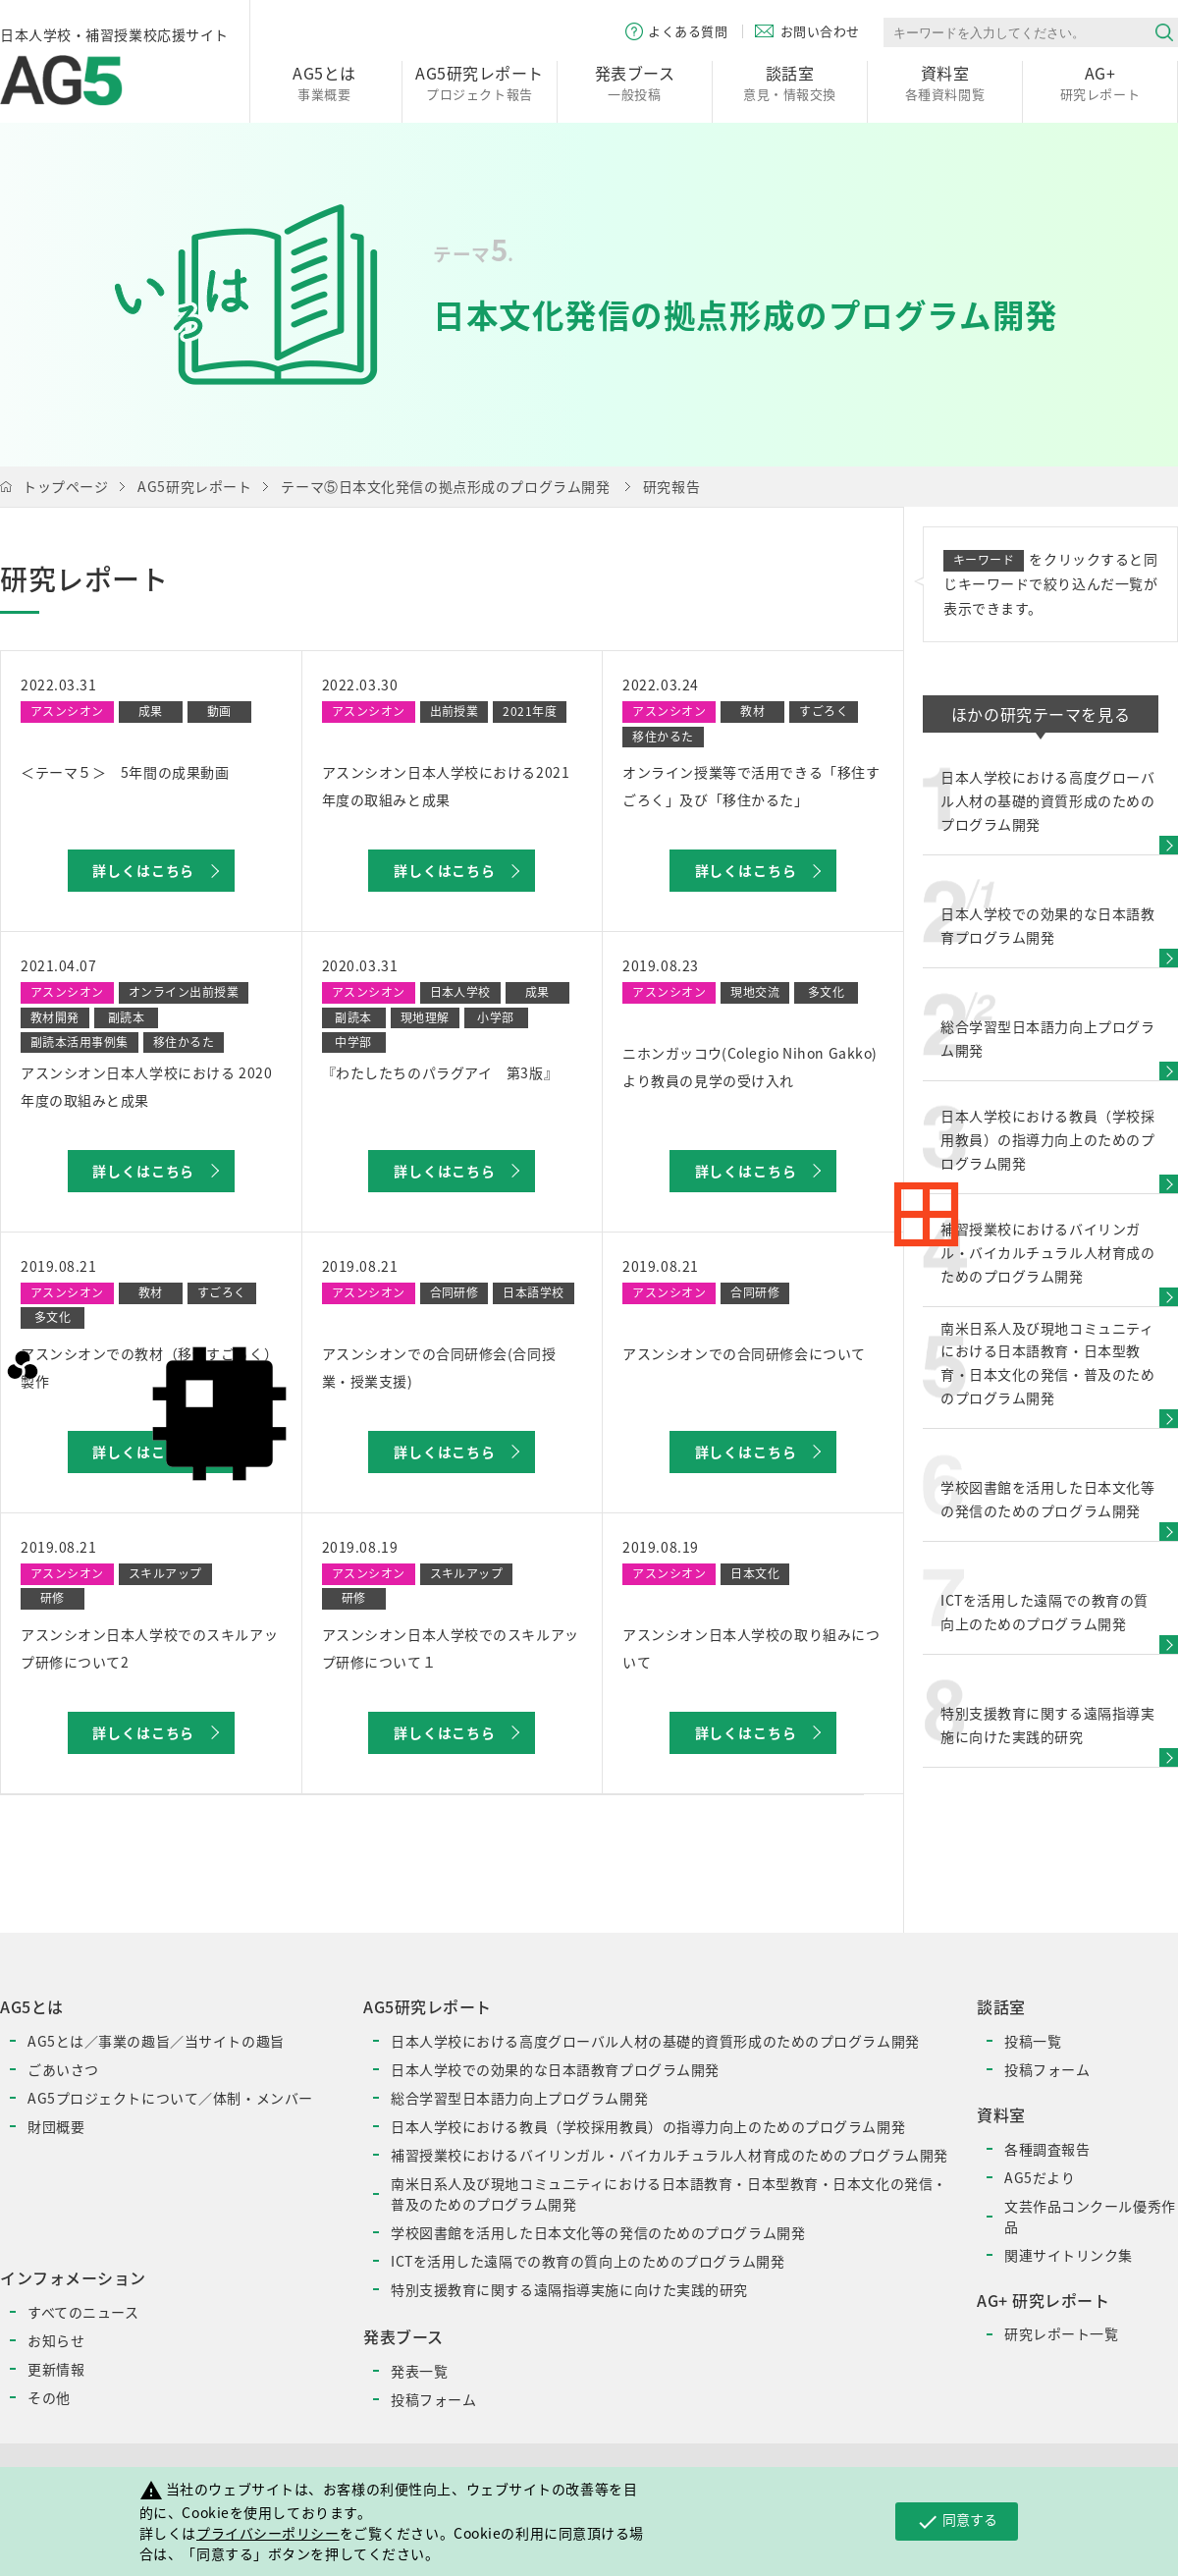  Describe the element at coordinates (219, 1413) in the screenshot. I see `view CPU or processor information` at that location.